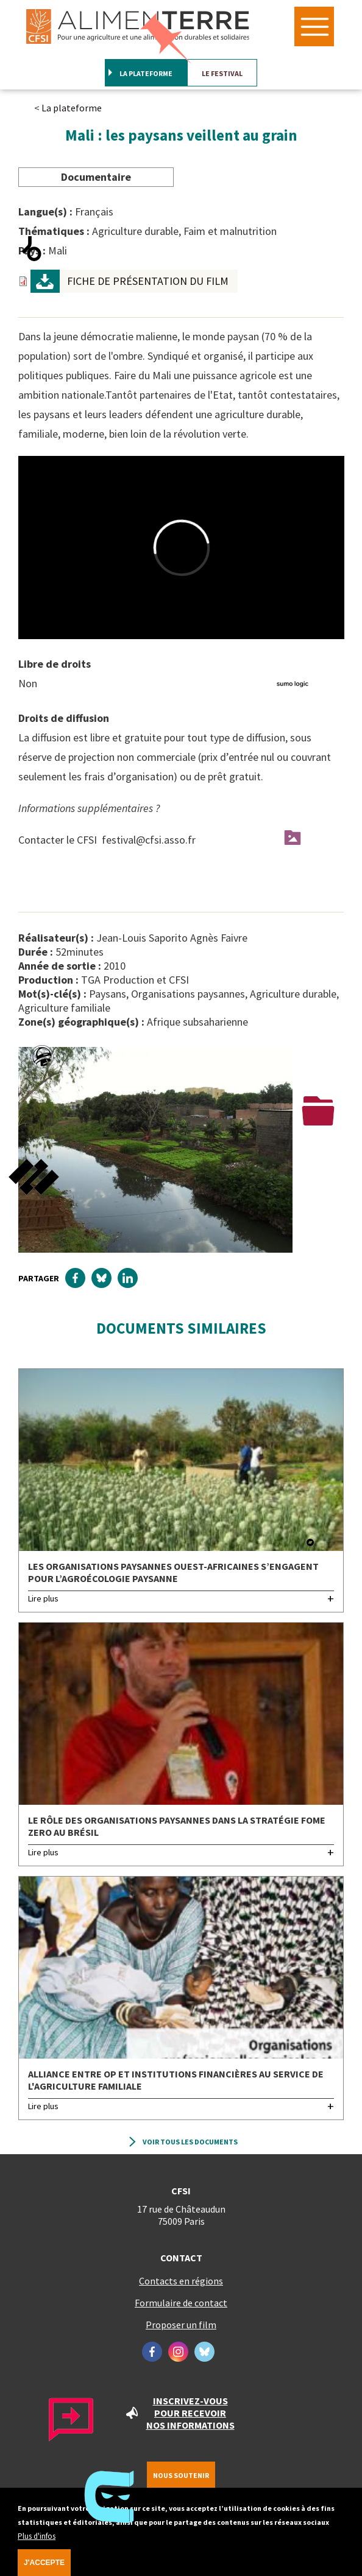 The image size is (362, 2576). Describe the element at coordinates (293, 684) in the screenshot. I see `sumo logic company logo` at that location.